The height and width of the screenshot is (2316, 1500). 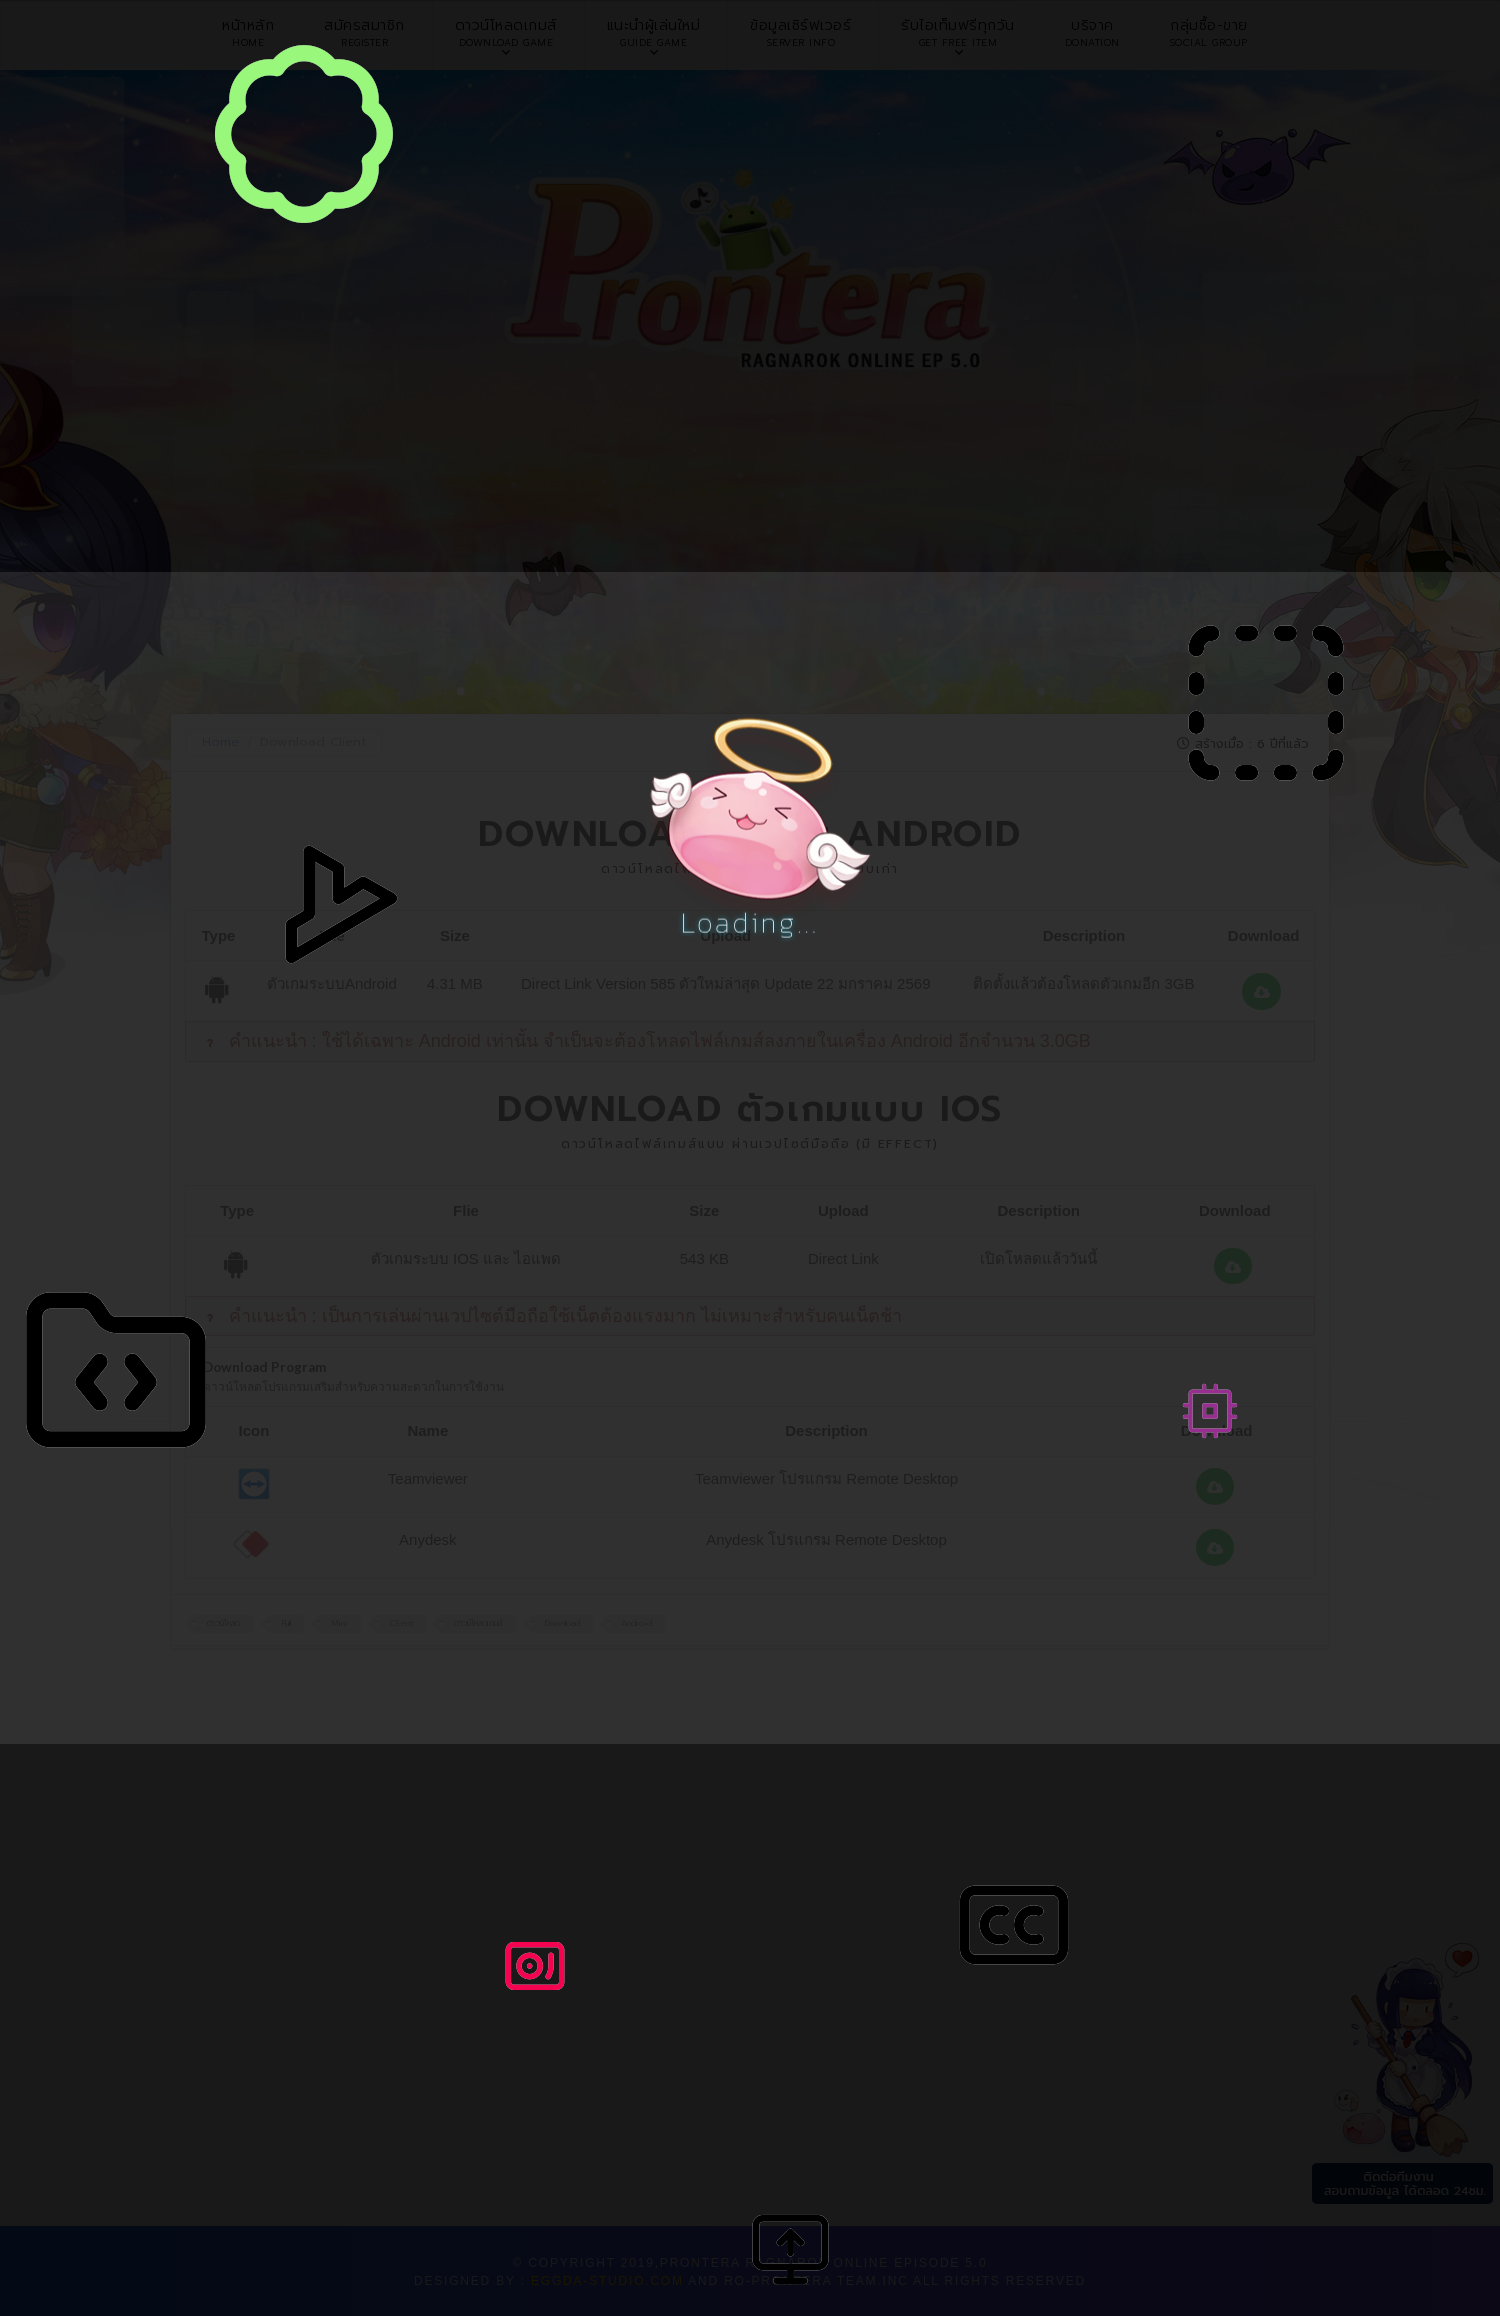 I want to click on upload file to display or screen, so click(x=790, y=2249).